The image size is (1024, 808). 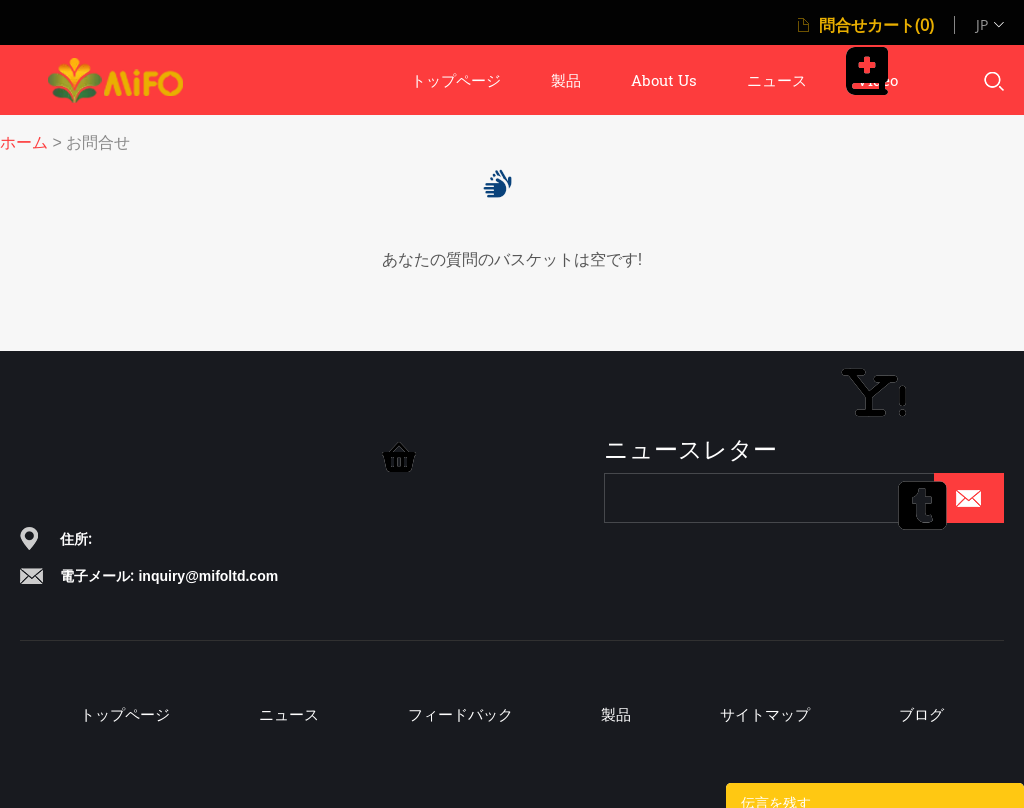 I want to click on open tumblr app, so click(x=922, y=505).